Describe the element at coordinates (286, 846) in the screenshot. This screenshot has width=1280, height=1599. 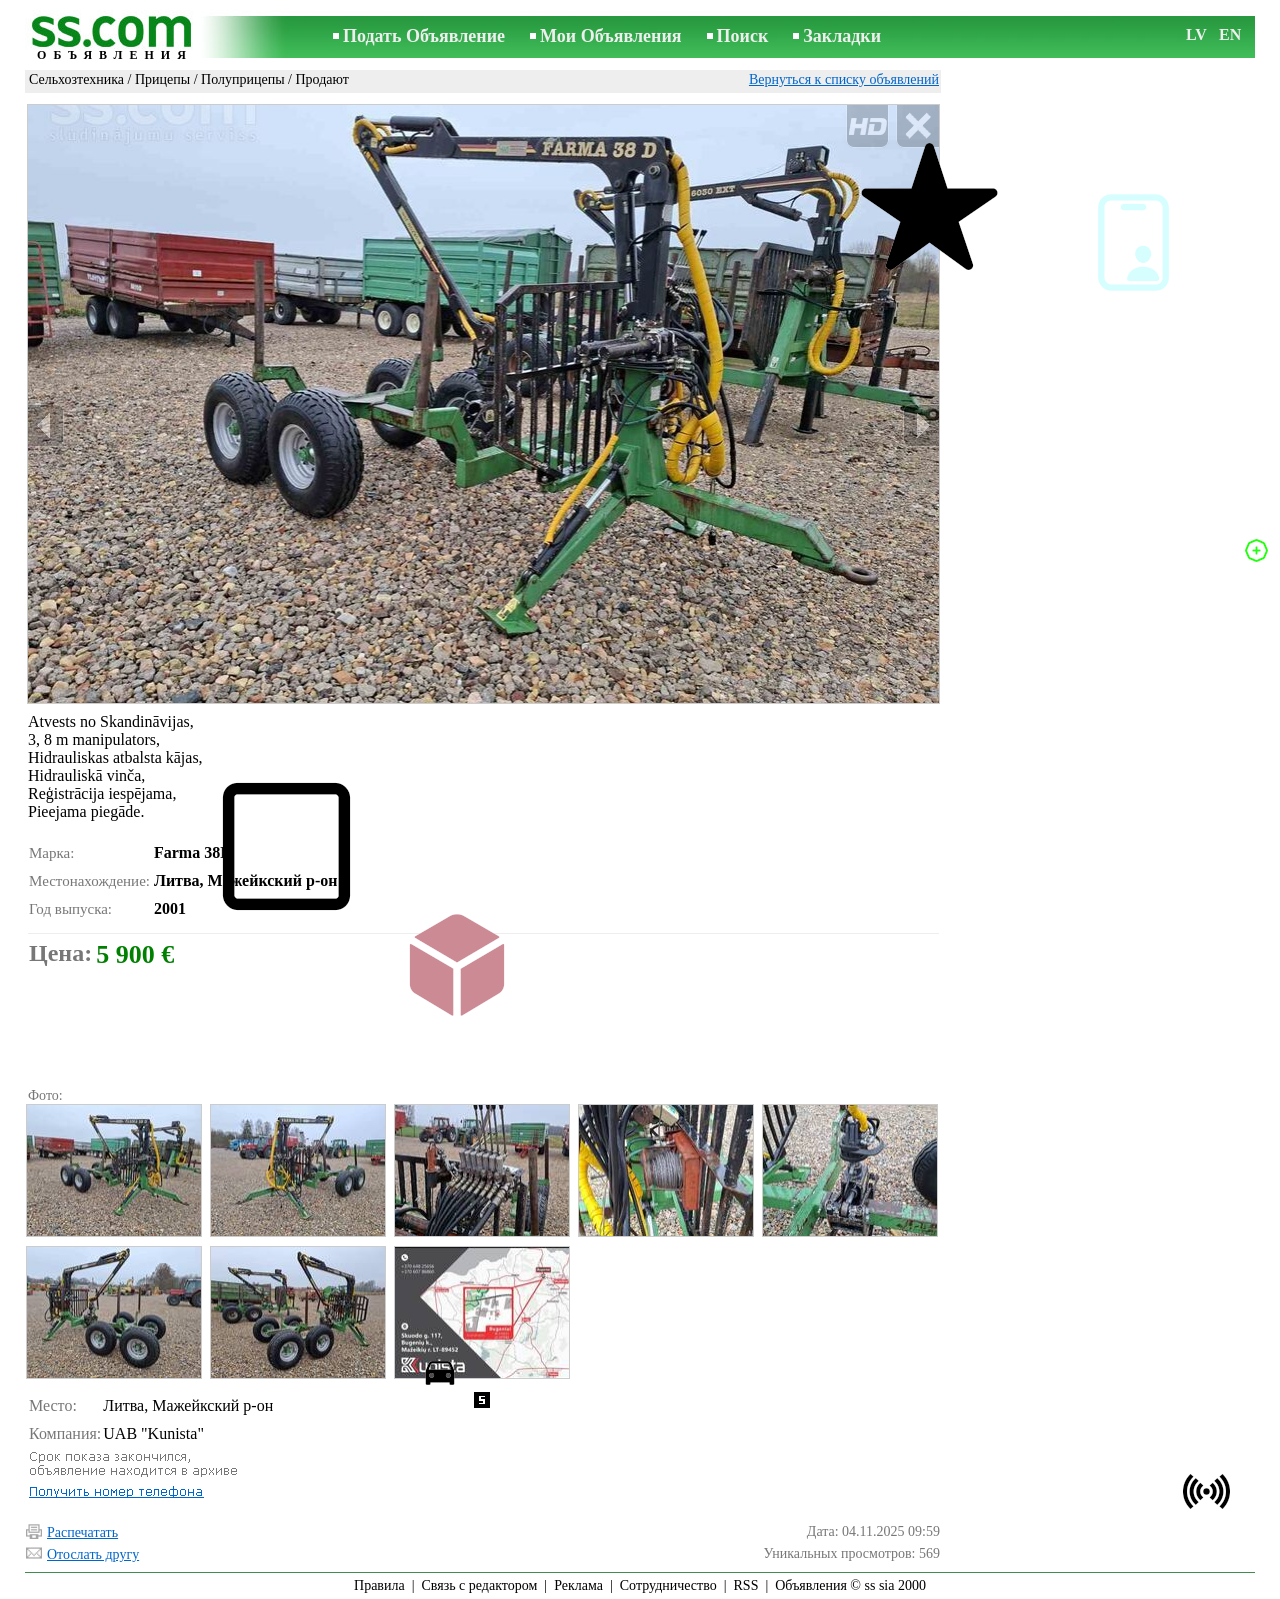
I see `stop media playback` at that location.